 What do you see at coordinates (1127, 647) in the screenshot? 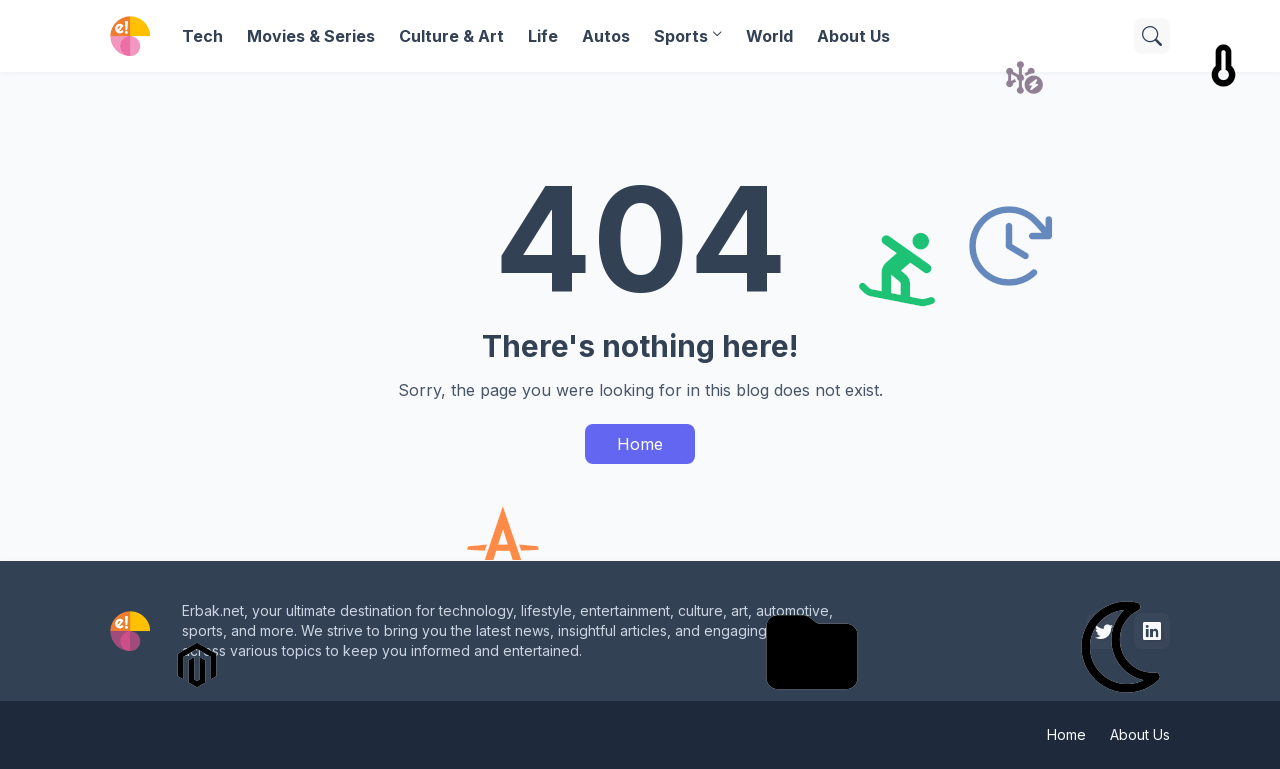
I see `toggle dark mode` at bounding box center [1127, 647].